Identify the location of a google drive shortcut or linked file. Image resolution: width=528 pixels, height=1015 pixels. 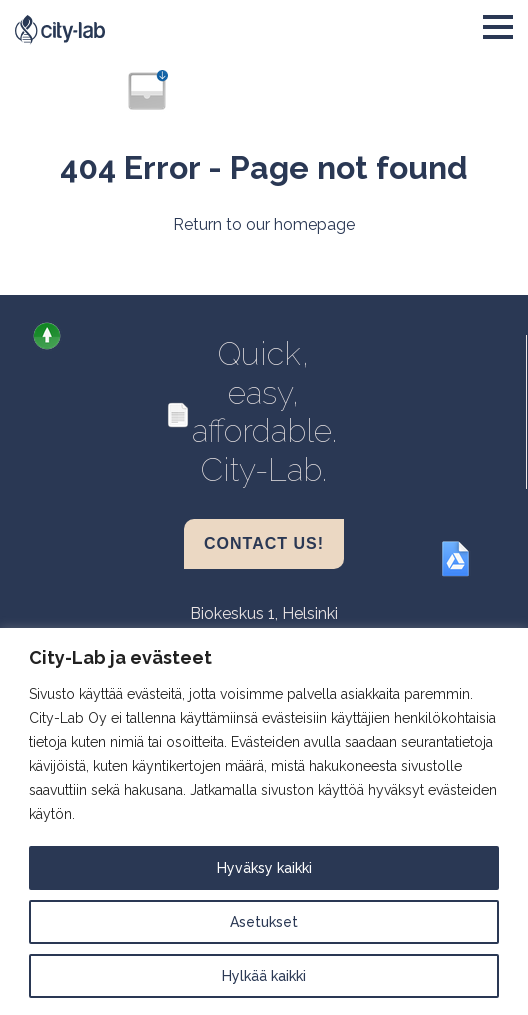
(455, 559).